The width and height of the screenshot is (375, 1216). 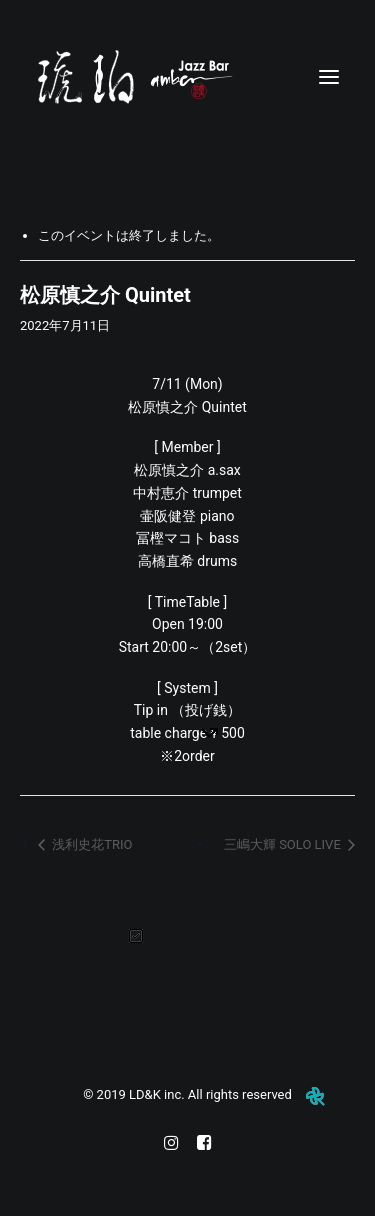 What do you see at coordinates (315, 1096) in the screenshot?
I see `decorative or playful element indicating a fun feature` at bounding box center [315, 1096].